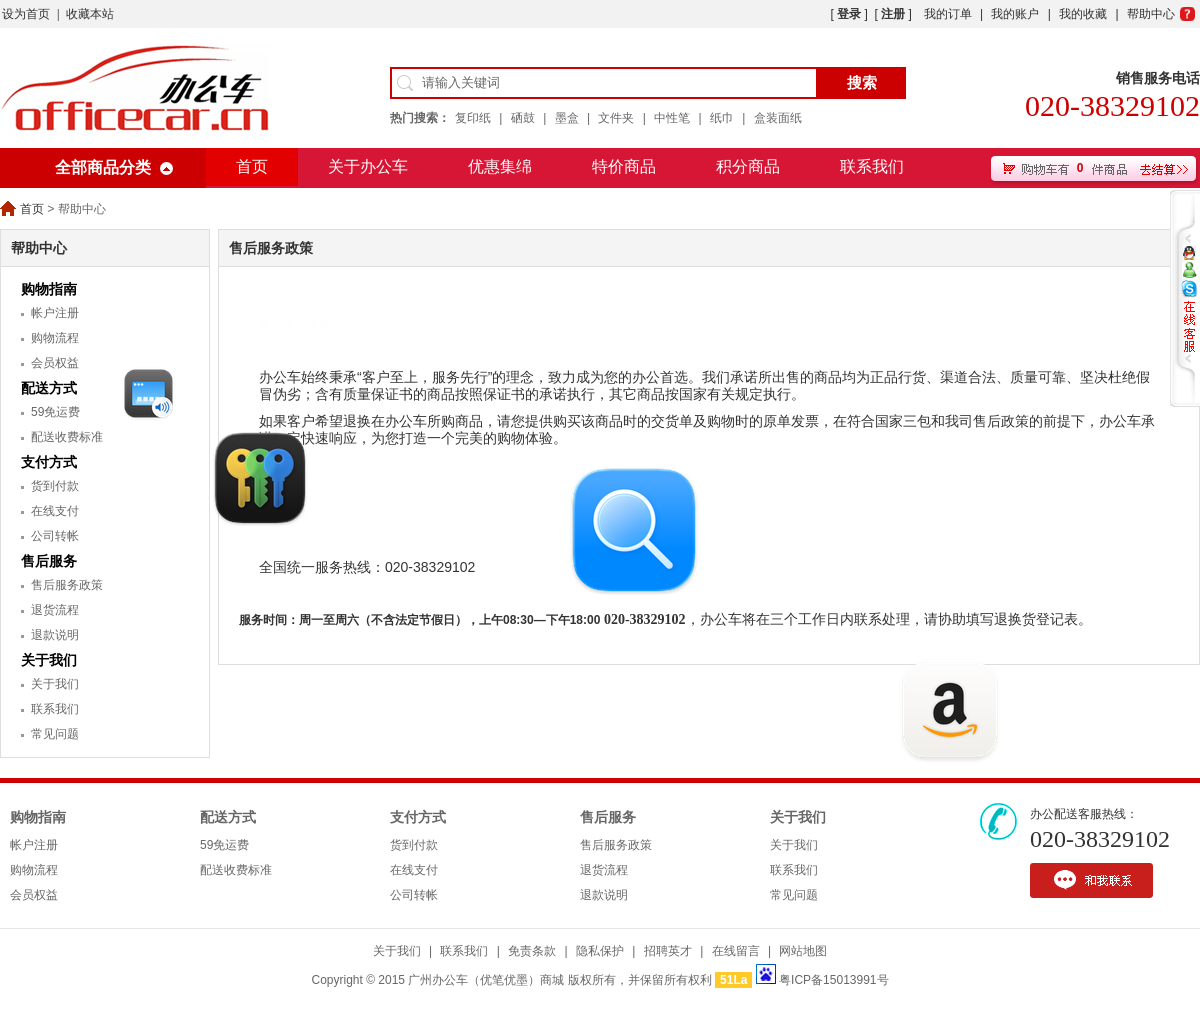  Describe the element at coordinates (260, 478) in the screenshot. I see `open the passwords app` at that location.